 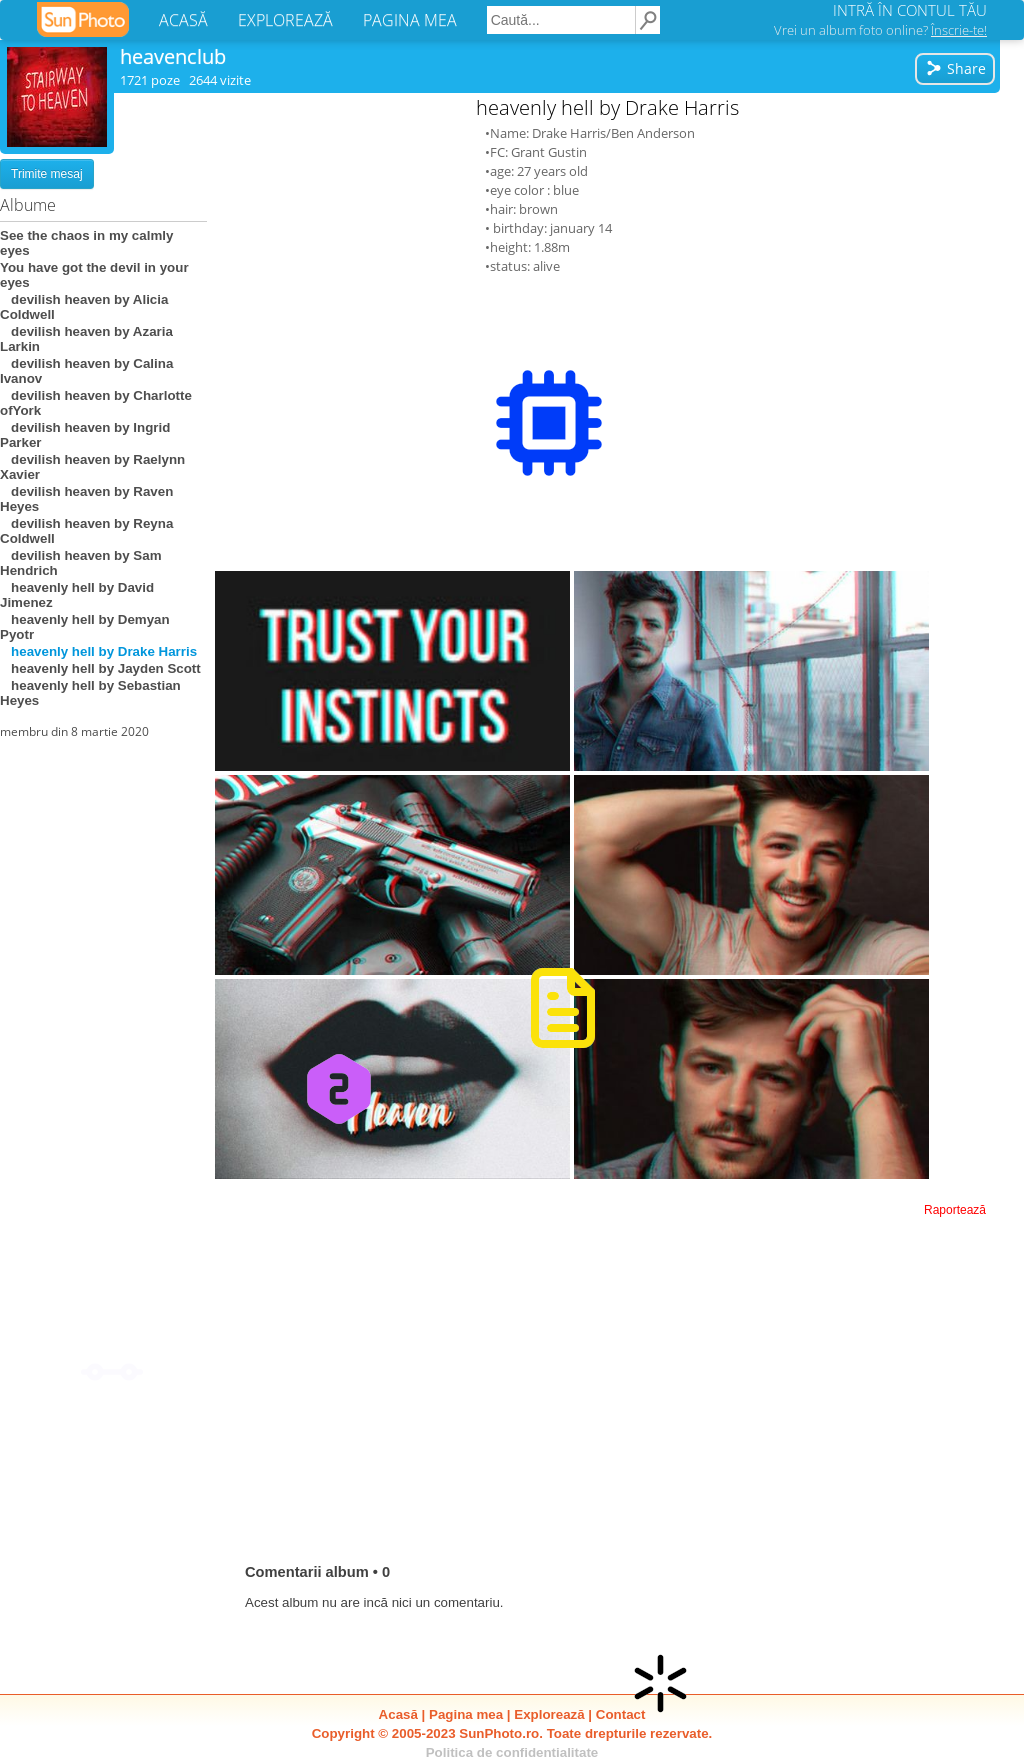 I want to click on step 2 in a multi-step process, so click(x=339, y=1089).